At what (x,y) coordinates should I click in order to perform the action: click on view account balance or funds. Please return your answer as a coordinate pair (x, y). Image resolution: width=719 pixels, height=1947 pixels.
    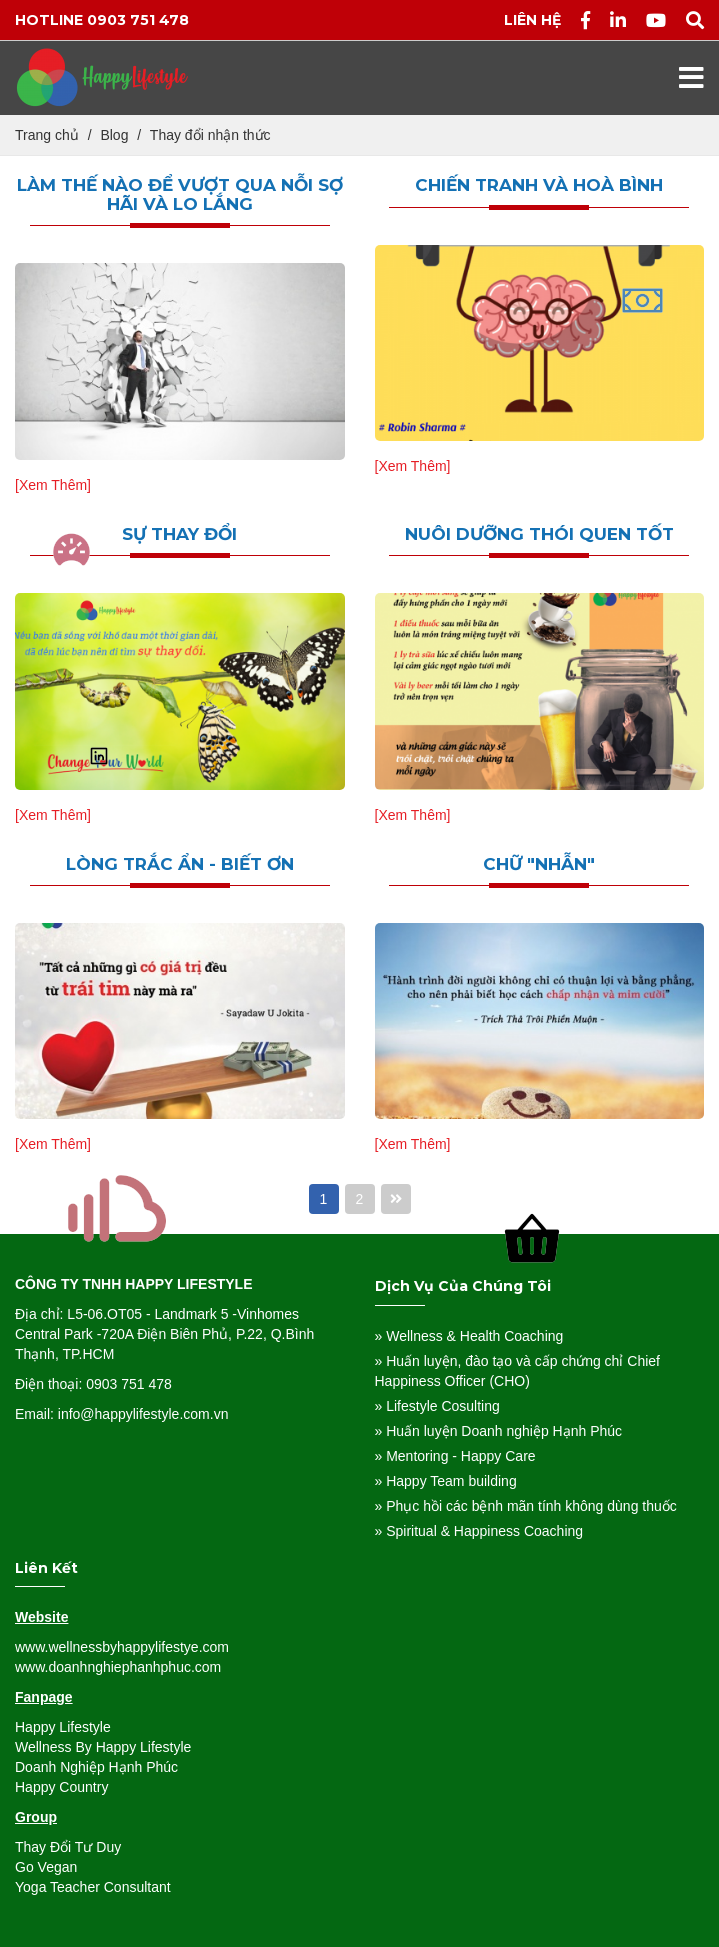
    Looking at the image, I should click on (642, 300).